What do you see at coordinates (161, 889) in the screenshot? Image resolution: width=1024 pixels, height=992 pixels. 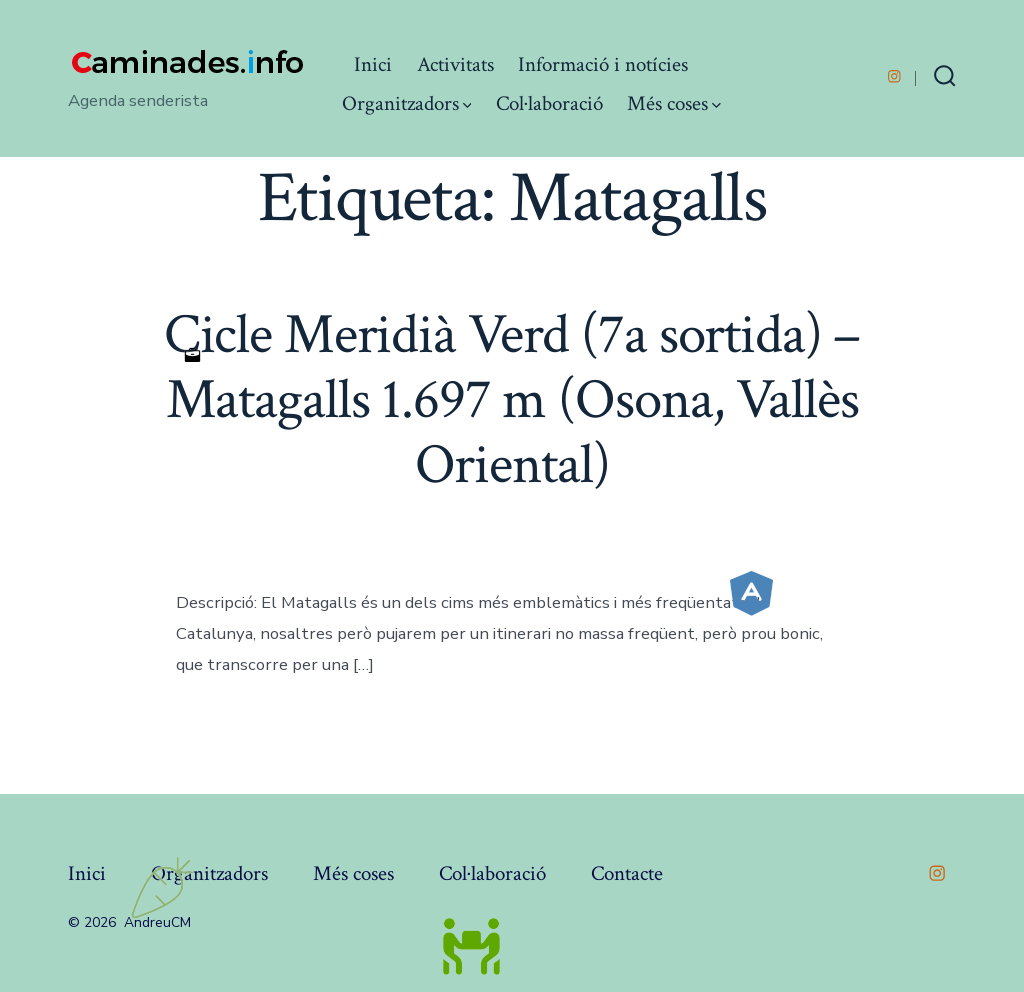 I see `browse vegetable or produce category` at bounding box center [161, 889].